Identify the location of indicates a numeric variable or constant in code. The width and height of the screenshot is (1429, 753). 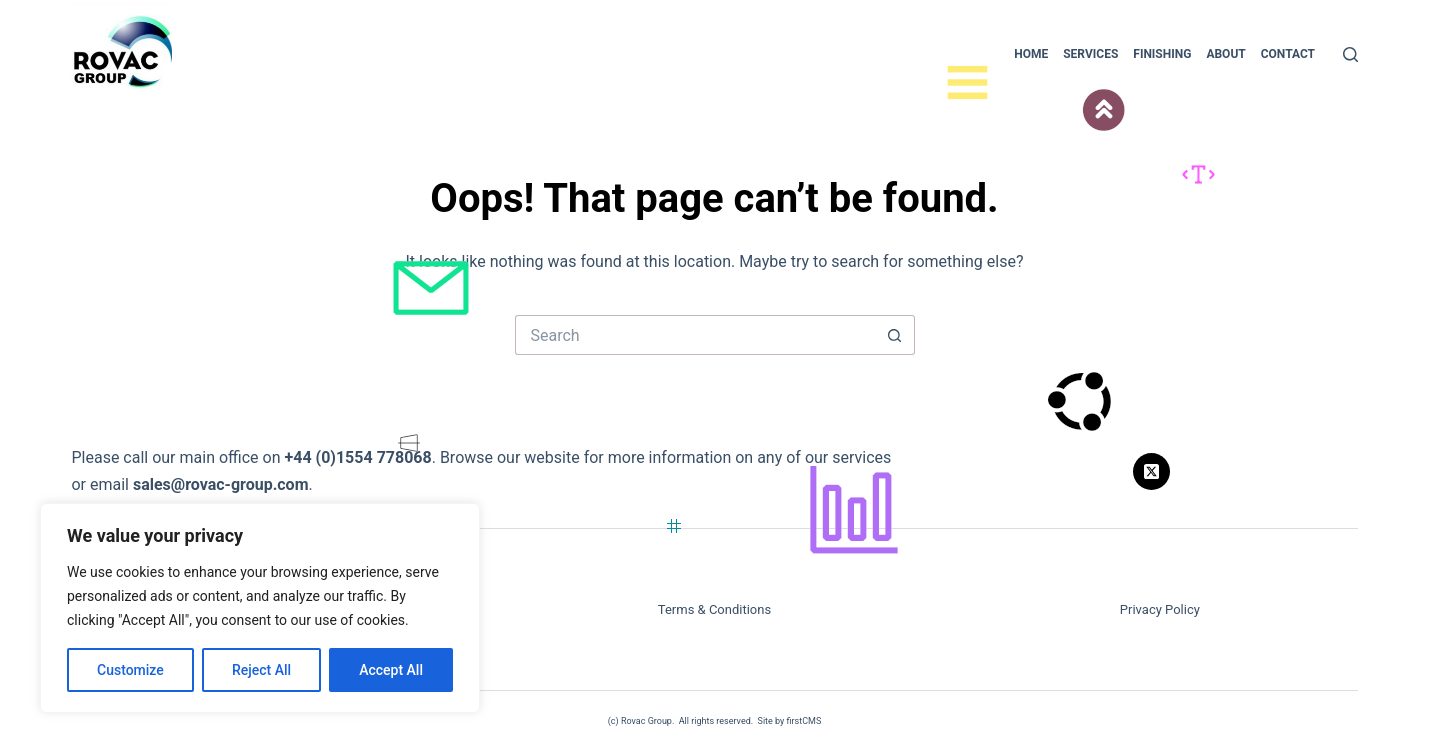
(674, 526).